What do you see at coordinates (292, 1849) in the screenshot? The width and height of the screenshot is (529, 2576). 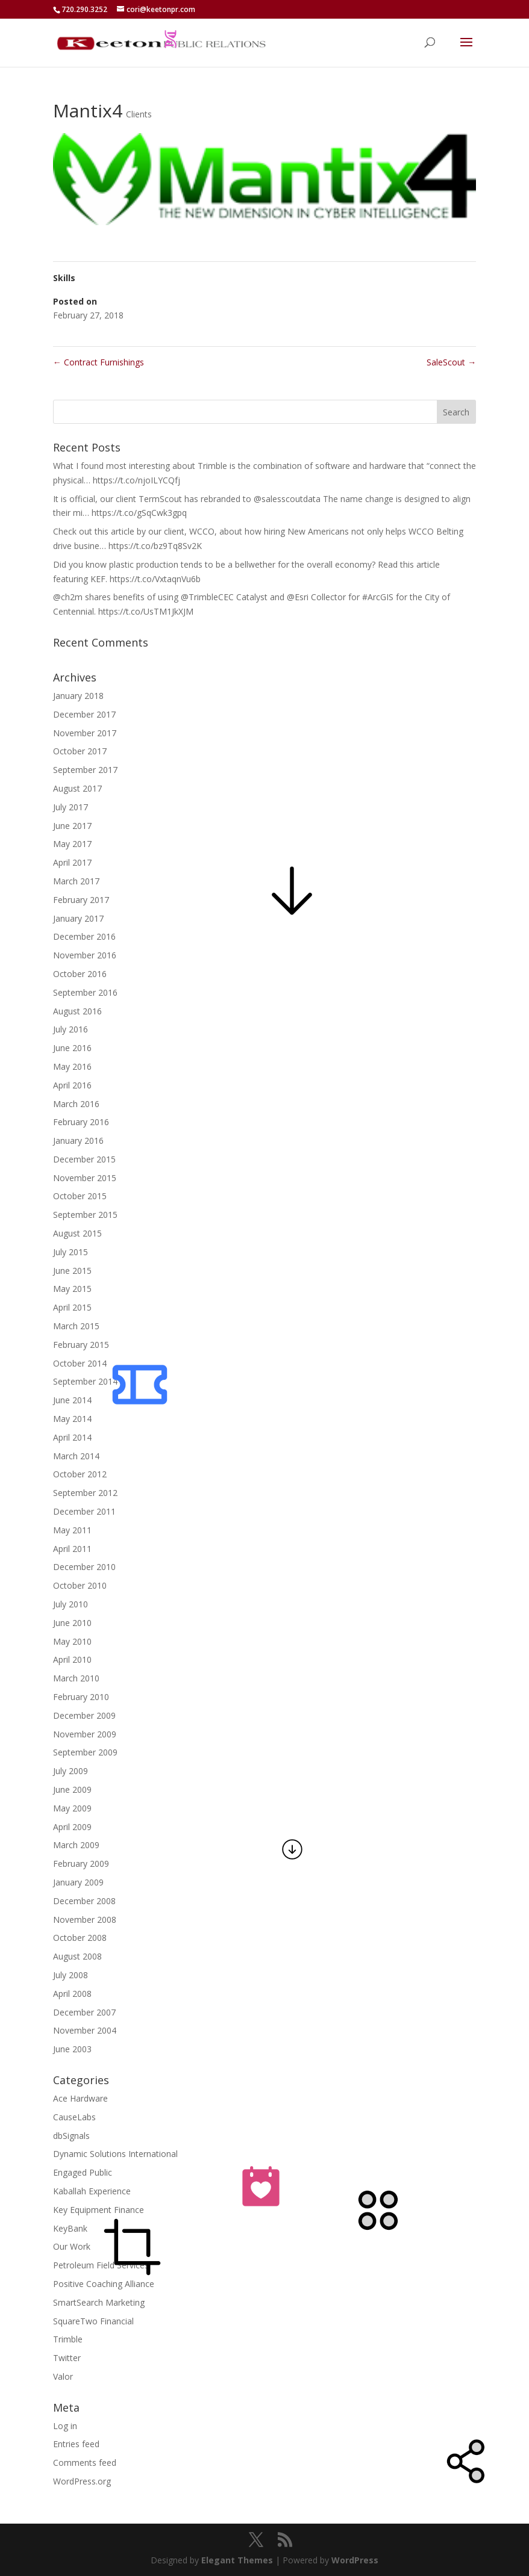 I see `download a file or content` at bounding box center [292, 1849].